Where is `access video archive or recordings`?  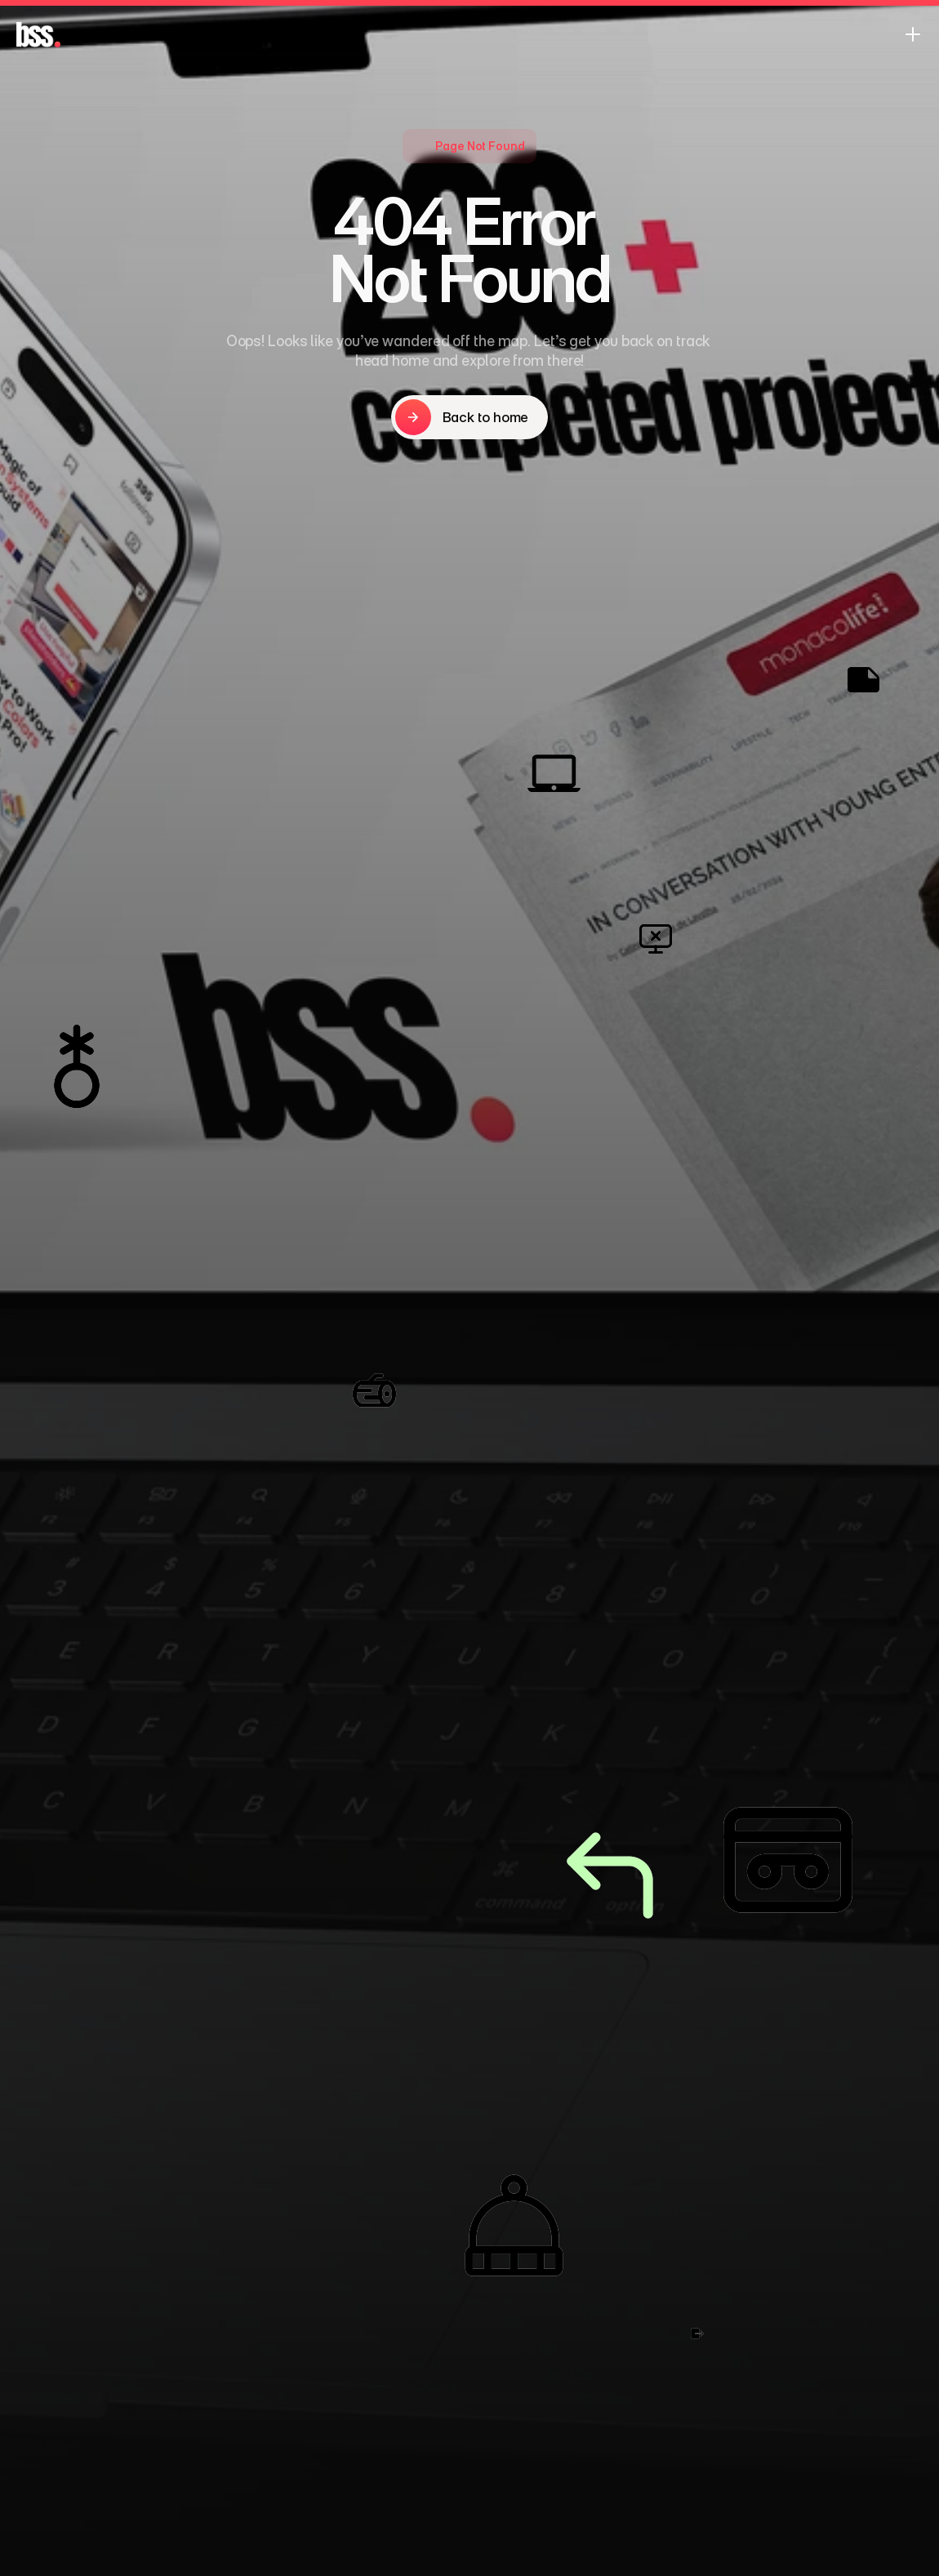 access video archive or recordings is located at coordinates (788, 1860).